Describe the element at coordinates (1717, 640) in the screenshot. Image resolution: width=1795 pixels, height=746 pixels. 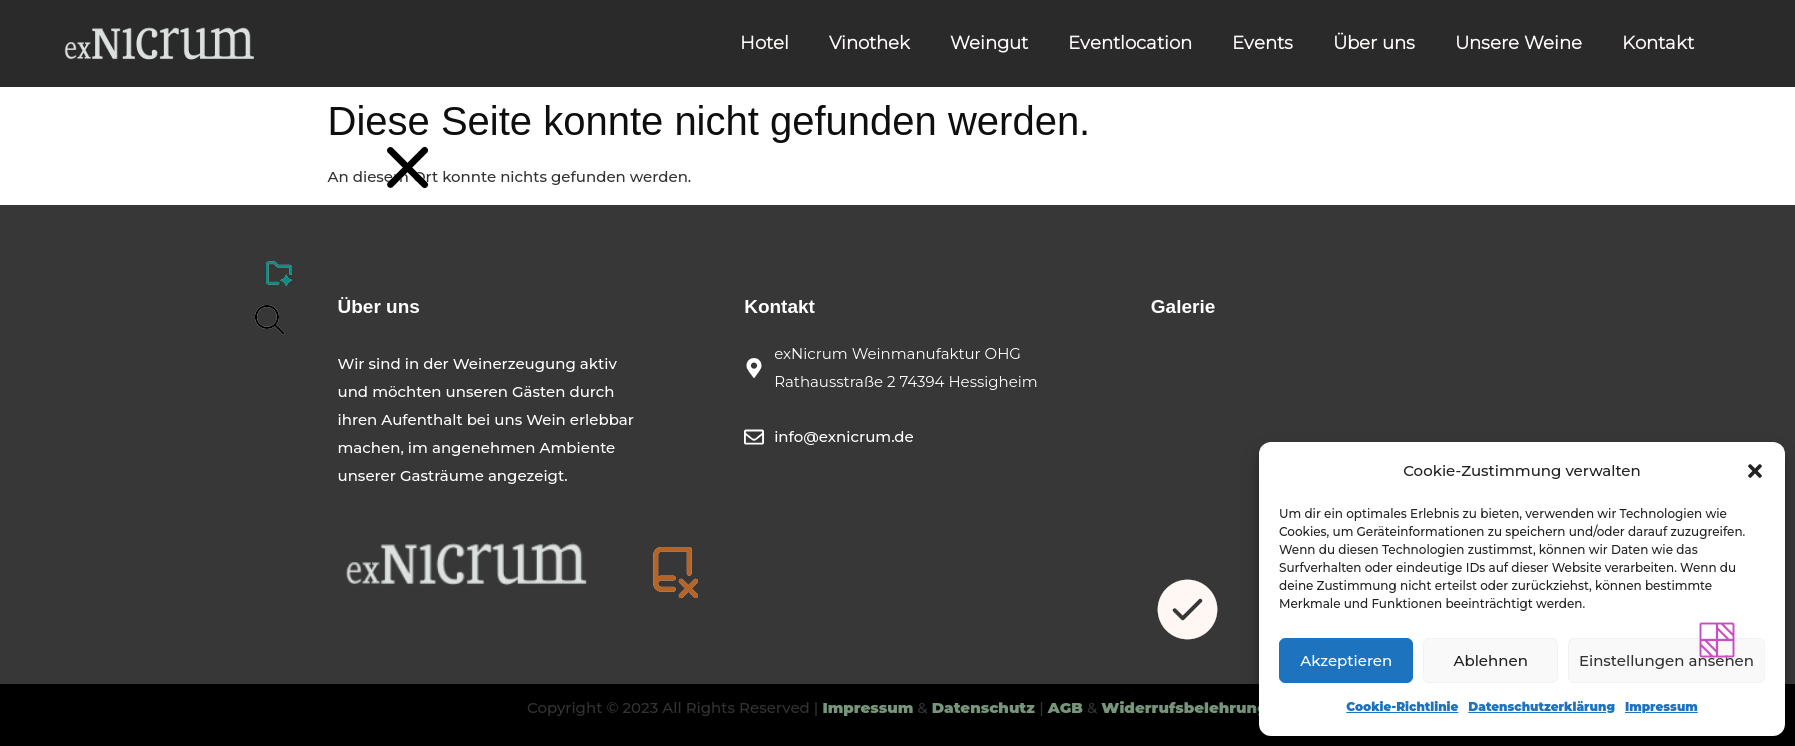
I see `indicates transparency in image editing` at that location.